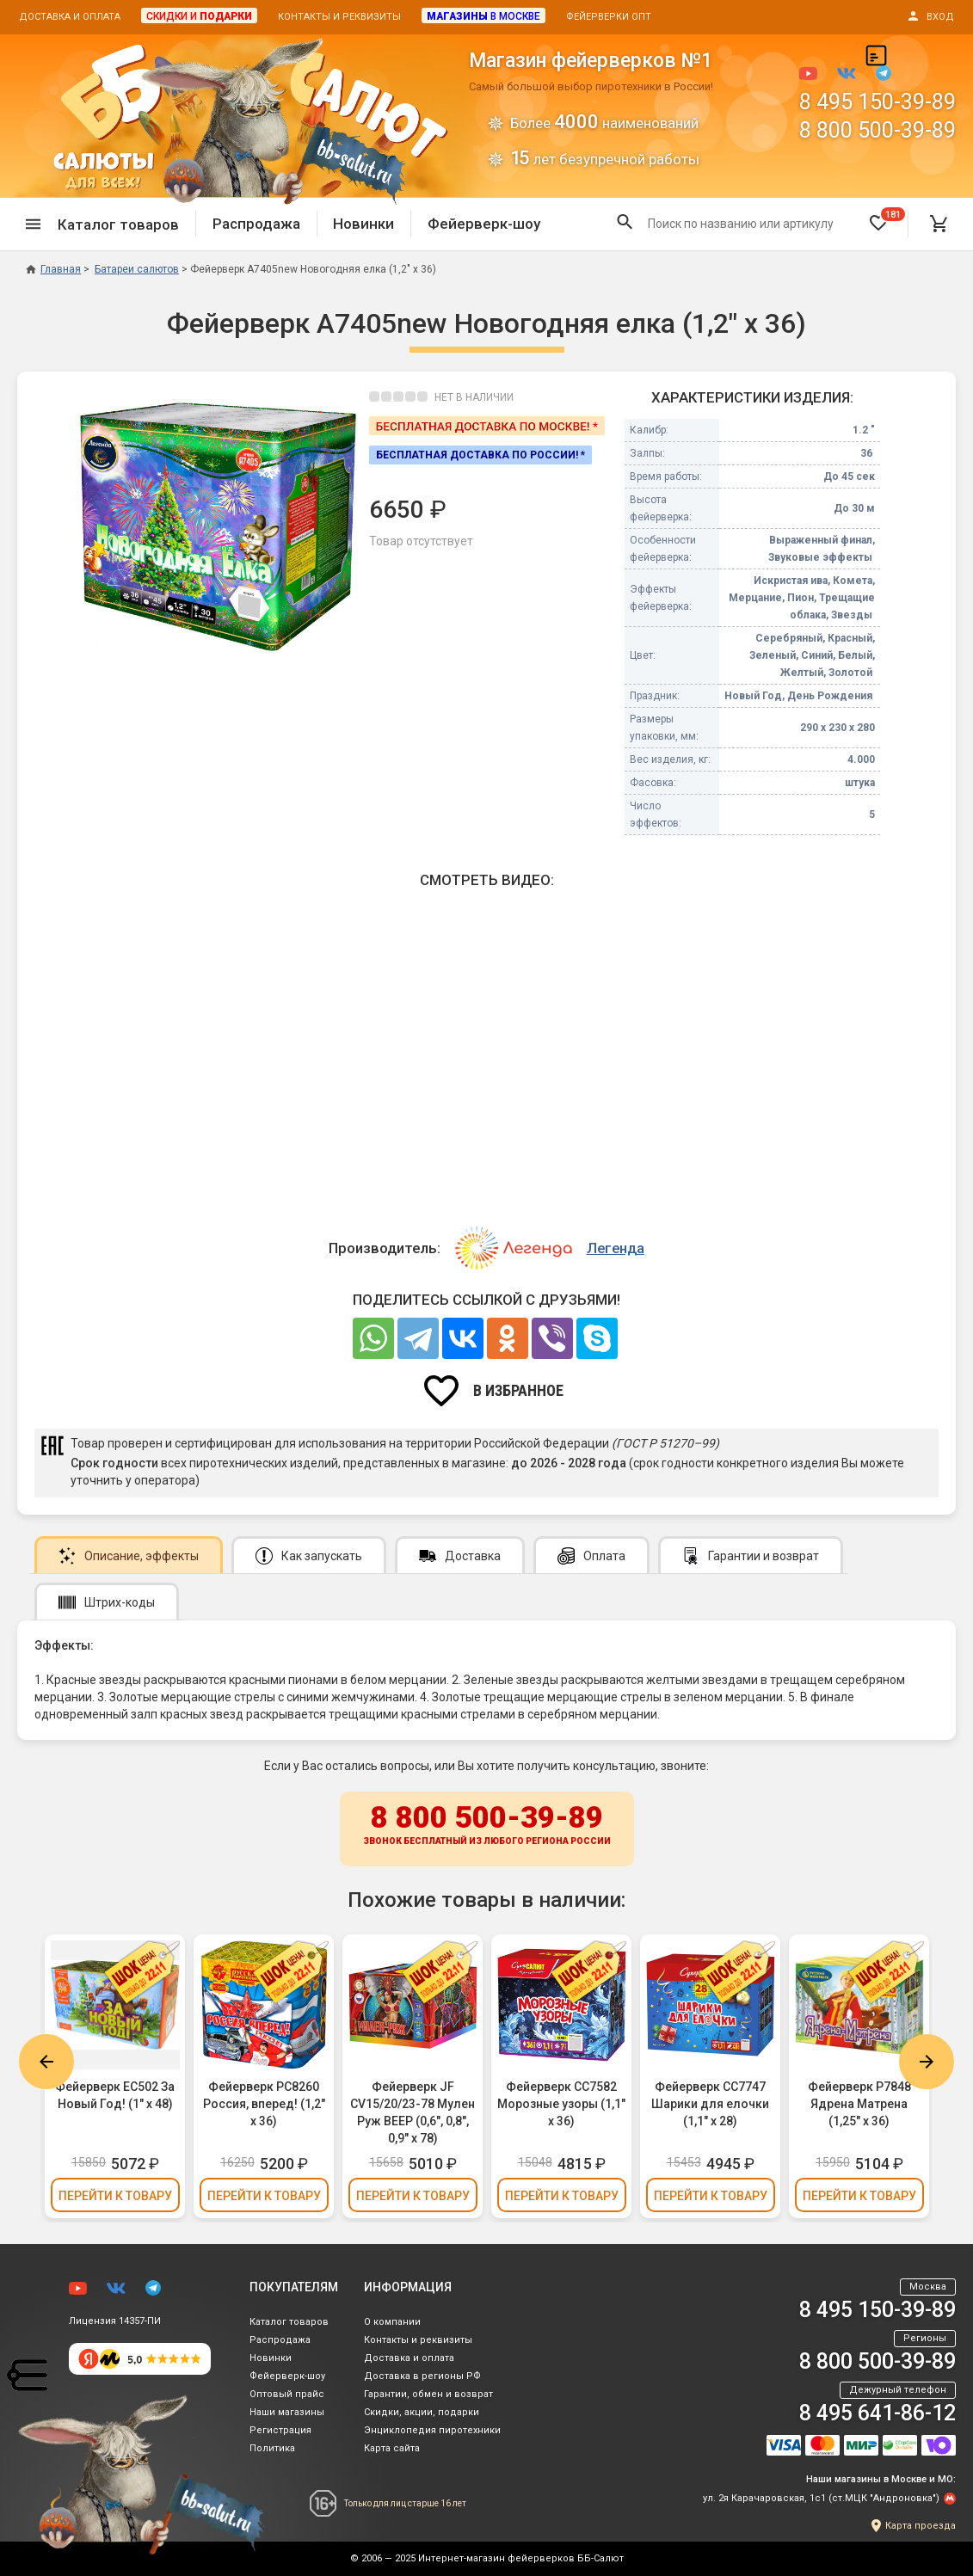 Image resolution: width=973 pixels, height=2576 pixels. What do you see at coordinates (27, 2375) in the screenshot?
I see `adjust text alignment settings` at bounding box center [27, 2375].